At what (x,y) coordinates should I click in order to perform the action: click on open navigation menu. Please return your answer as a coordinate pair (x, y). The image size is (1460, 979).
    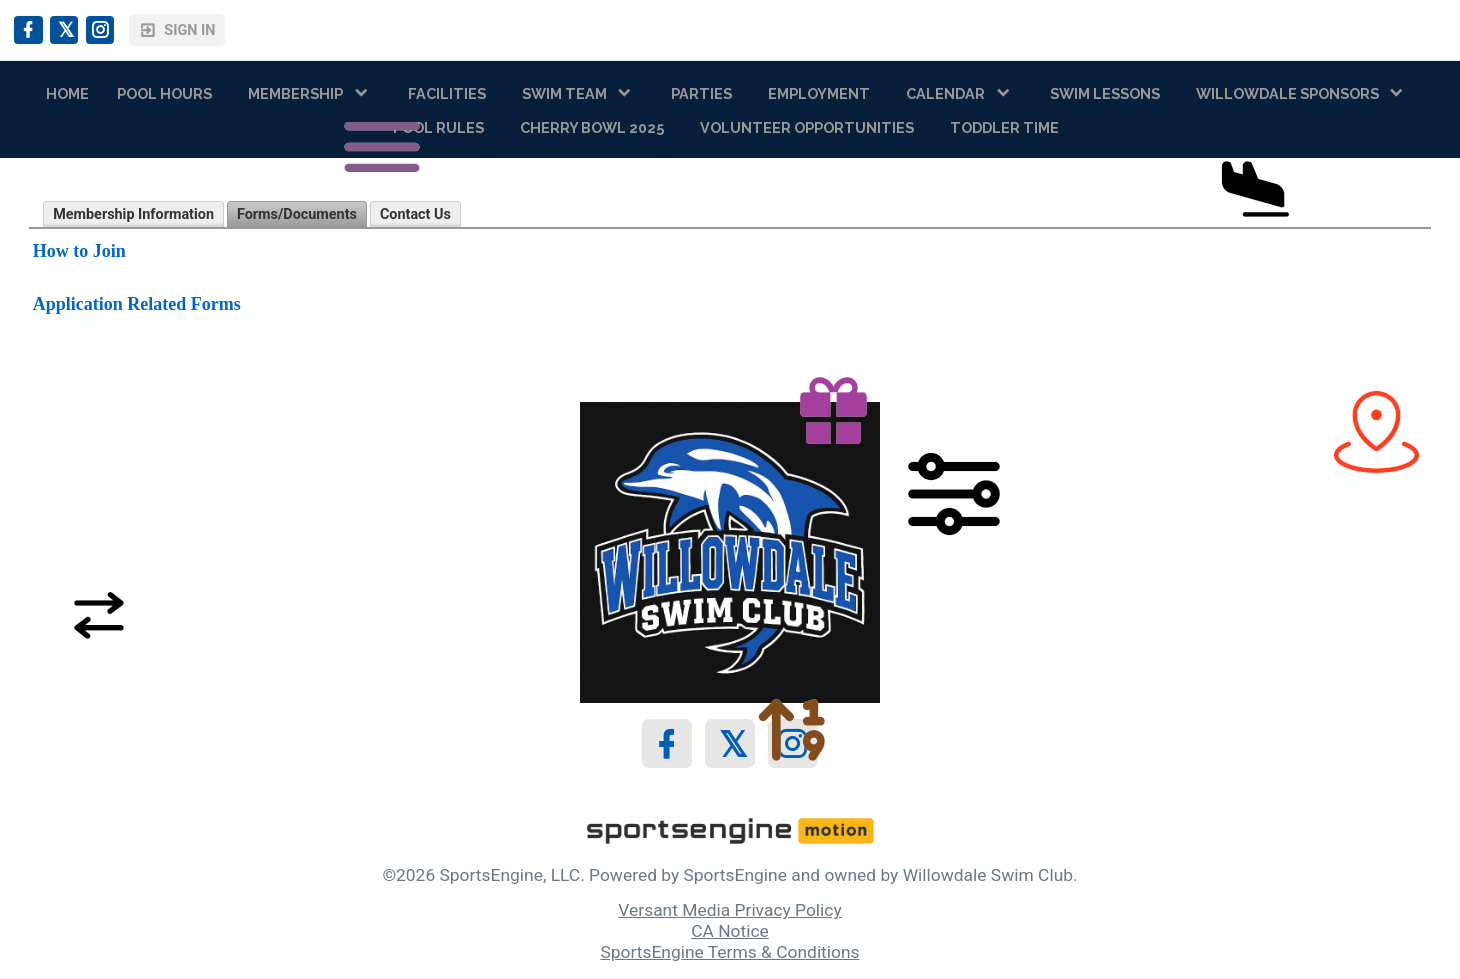
    Looking at the image, I should click on (382, 147).